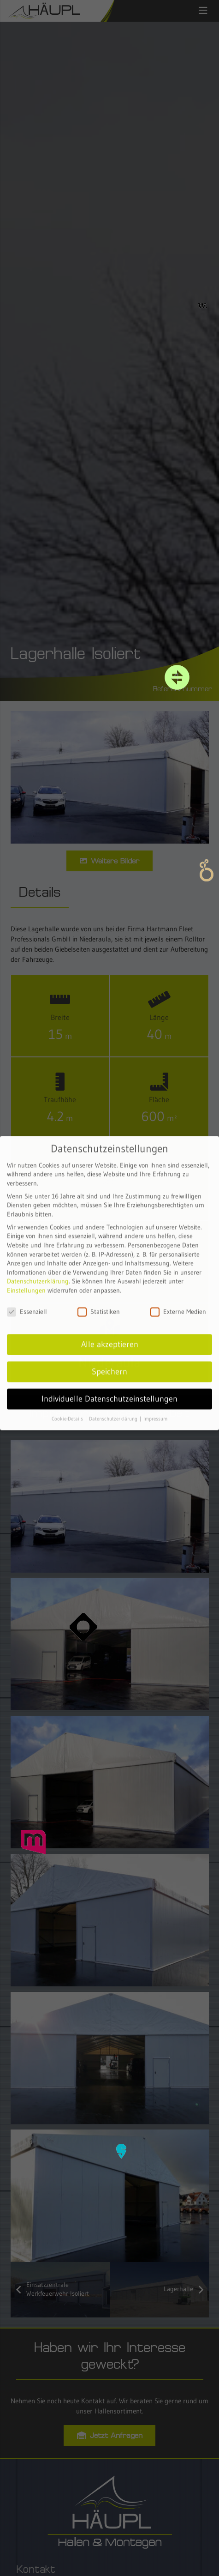  Describe the element at coordinates (83, 1627) in the screenshot. I see `cloudsmith logo` at that location.